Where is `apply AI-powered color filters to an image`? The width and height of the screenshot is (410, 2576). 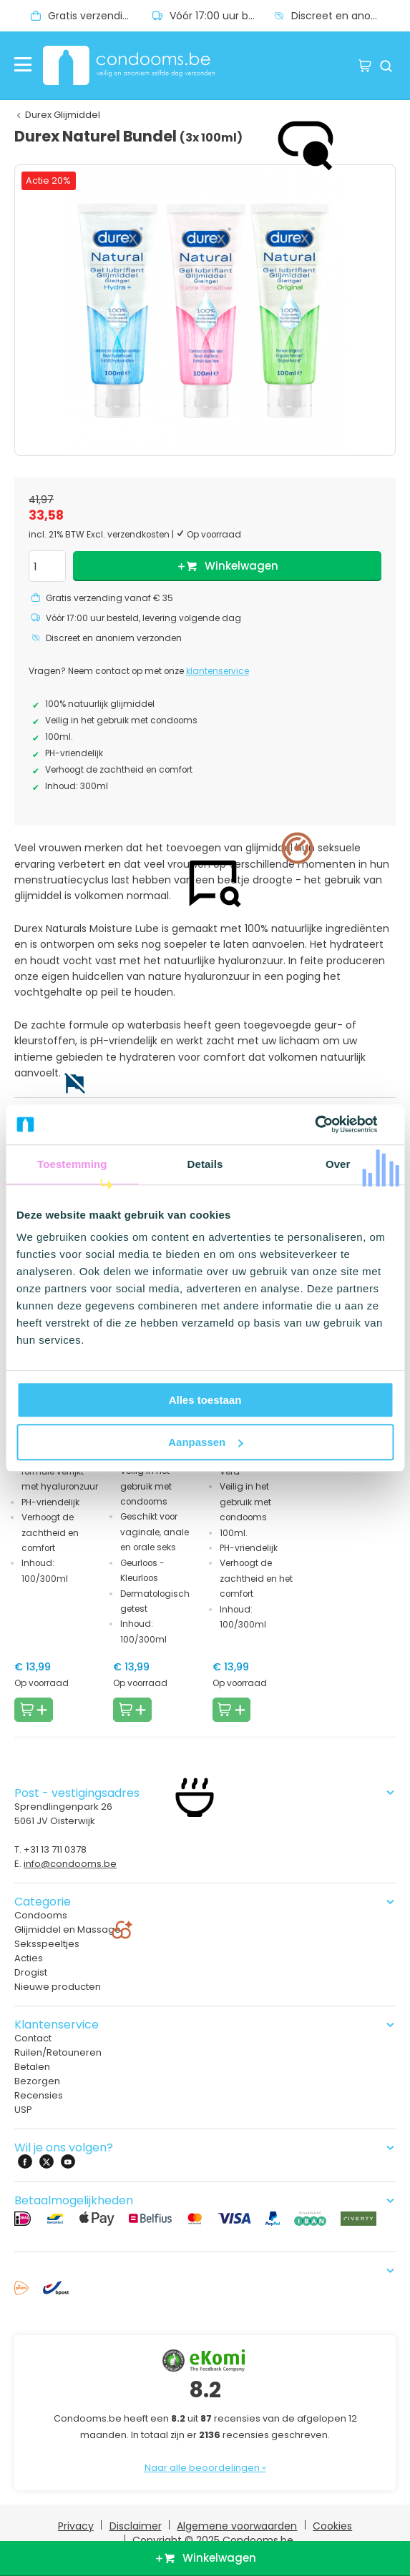
apply AI-powered color filters to an image is located at coordinates (121, 1931).